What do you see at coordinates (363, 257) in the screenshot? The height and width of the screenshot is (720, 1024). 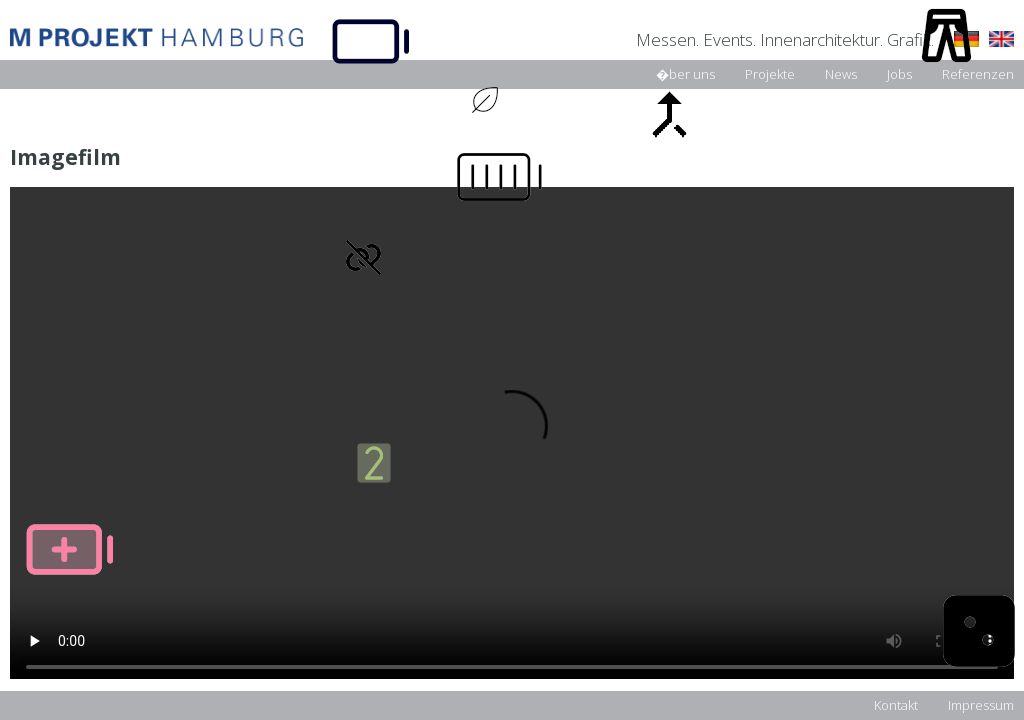 I see `disconnect or remove a linked account` at bounding box center [363, 257].